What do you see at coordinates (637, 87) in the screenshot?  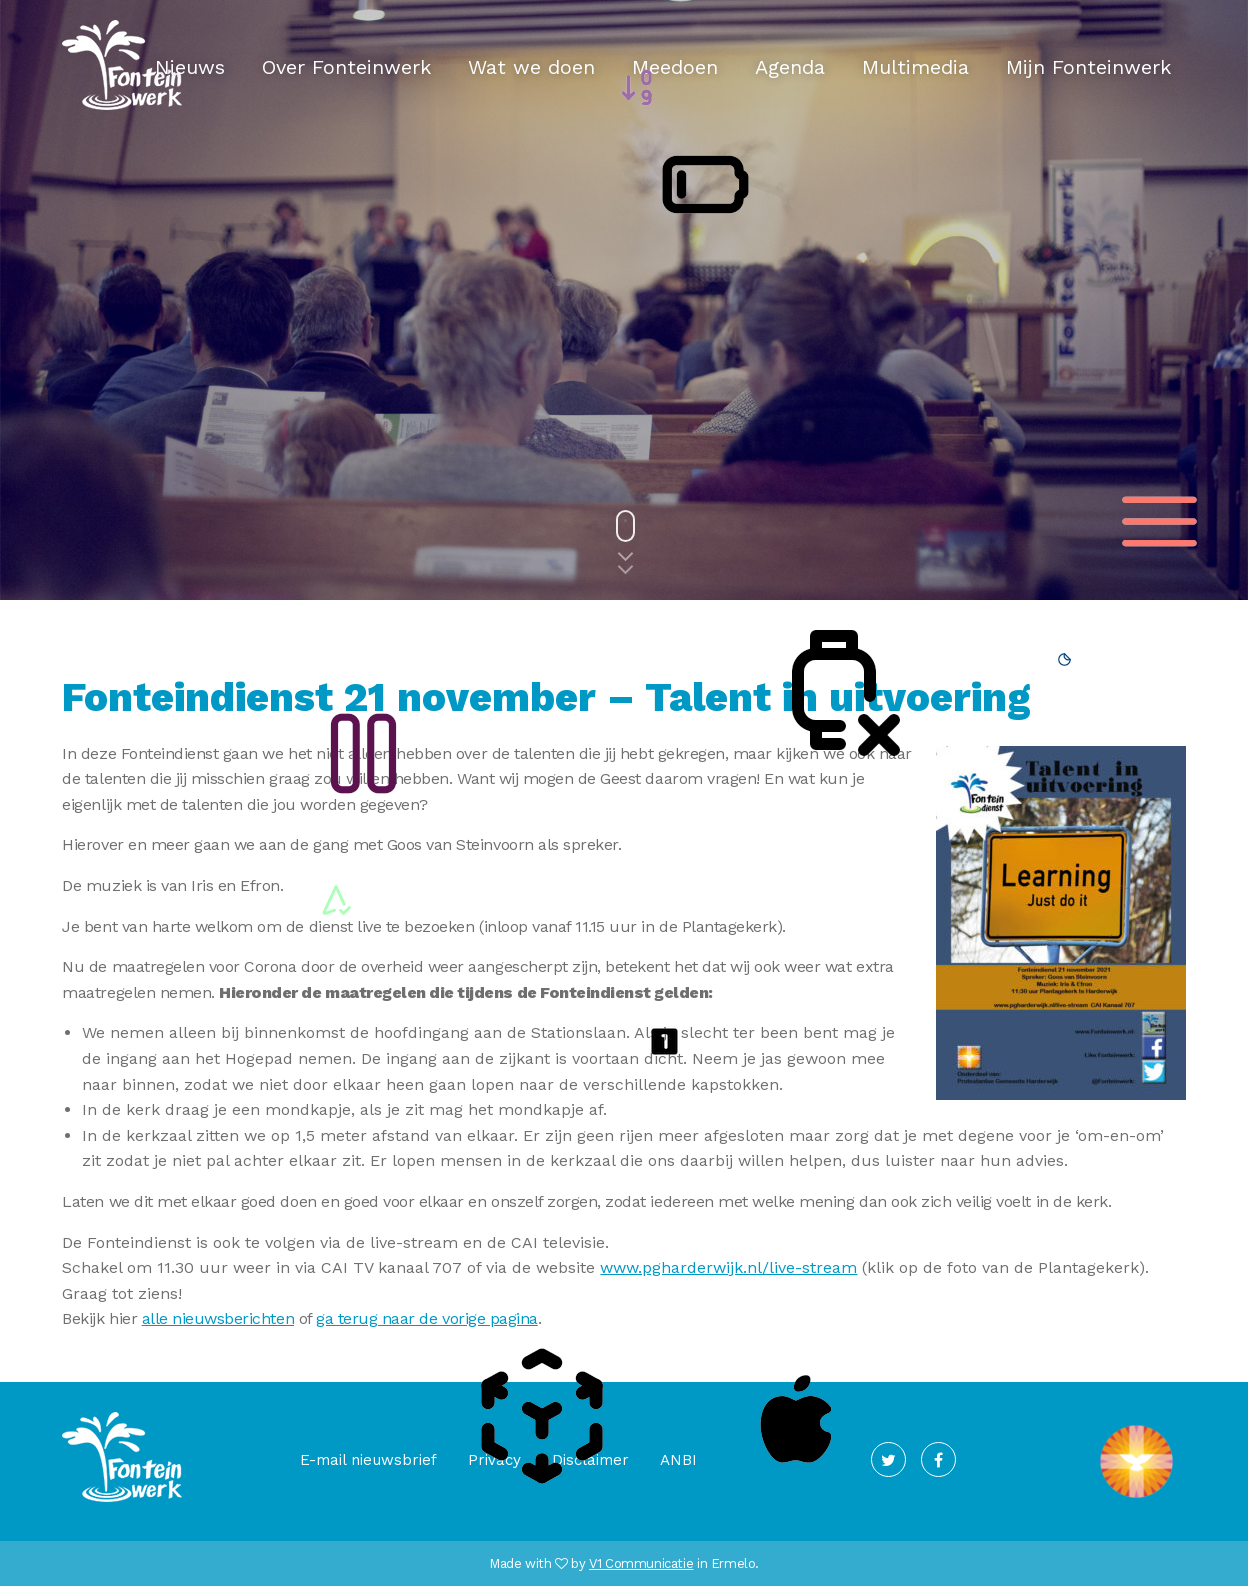 I see `sort numbers in ascending order (0-9)` at bounding box center [637, 87].